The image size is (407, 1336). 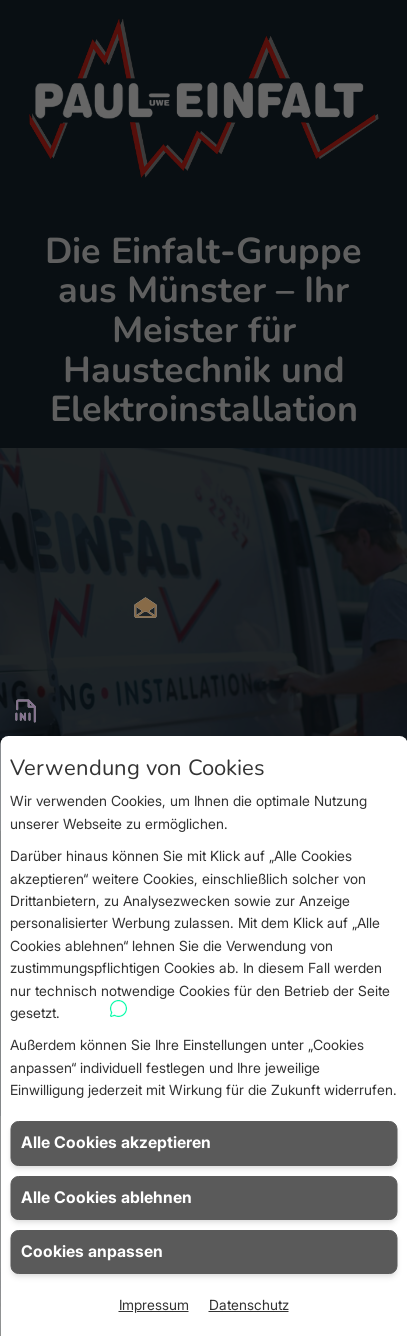 What do you see at coordinates (145, 608) in the screenshot?
I see `view an opened or read email message` at bounding box center [145, 608].